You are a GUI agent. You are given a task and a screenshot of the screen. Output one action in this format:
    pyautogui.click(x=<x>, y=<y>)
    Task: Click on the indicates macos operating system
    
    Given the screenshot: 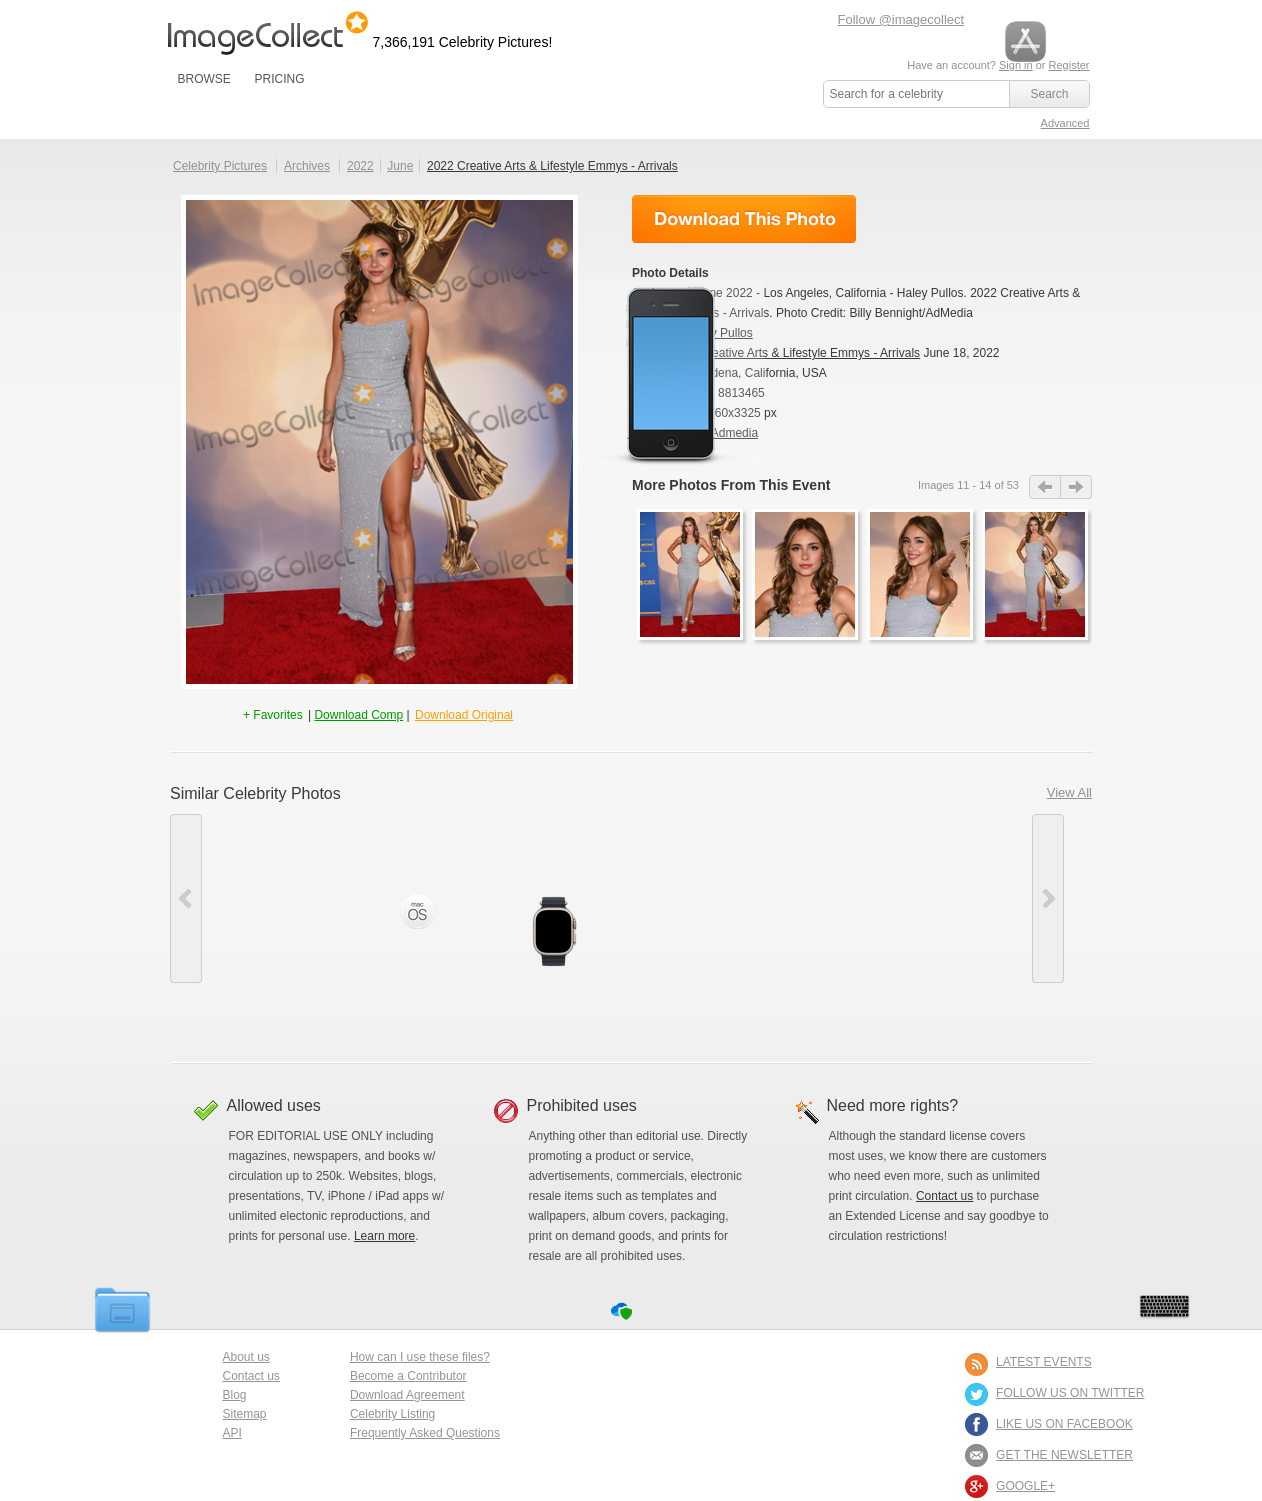 What is the action you would take?
    pyautogui.click(x=417, y=911)
    